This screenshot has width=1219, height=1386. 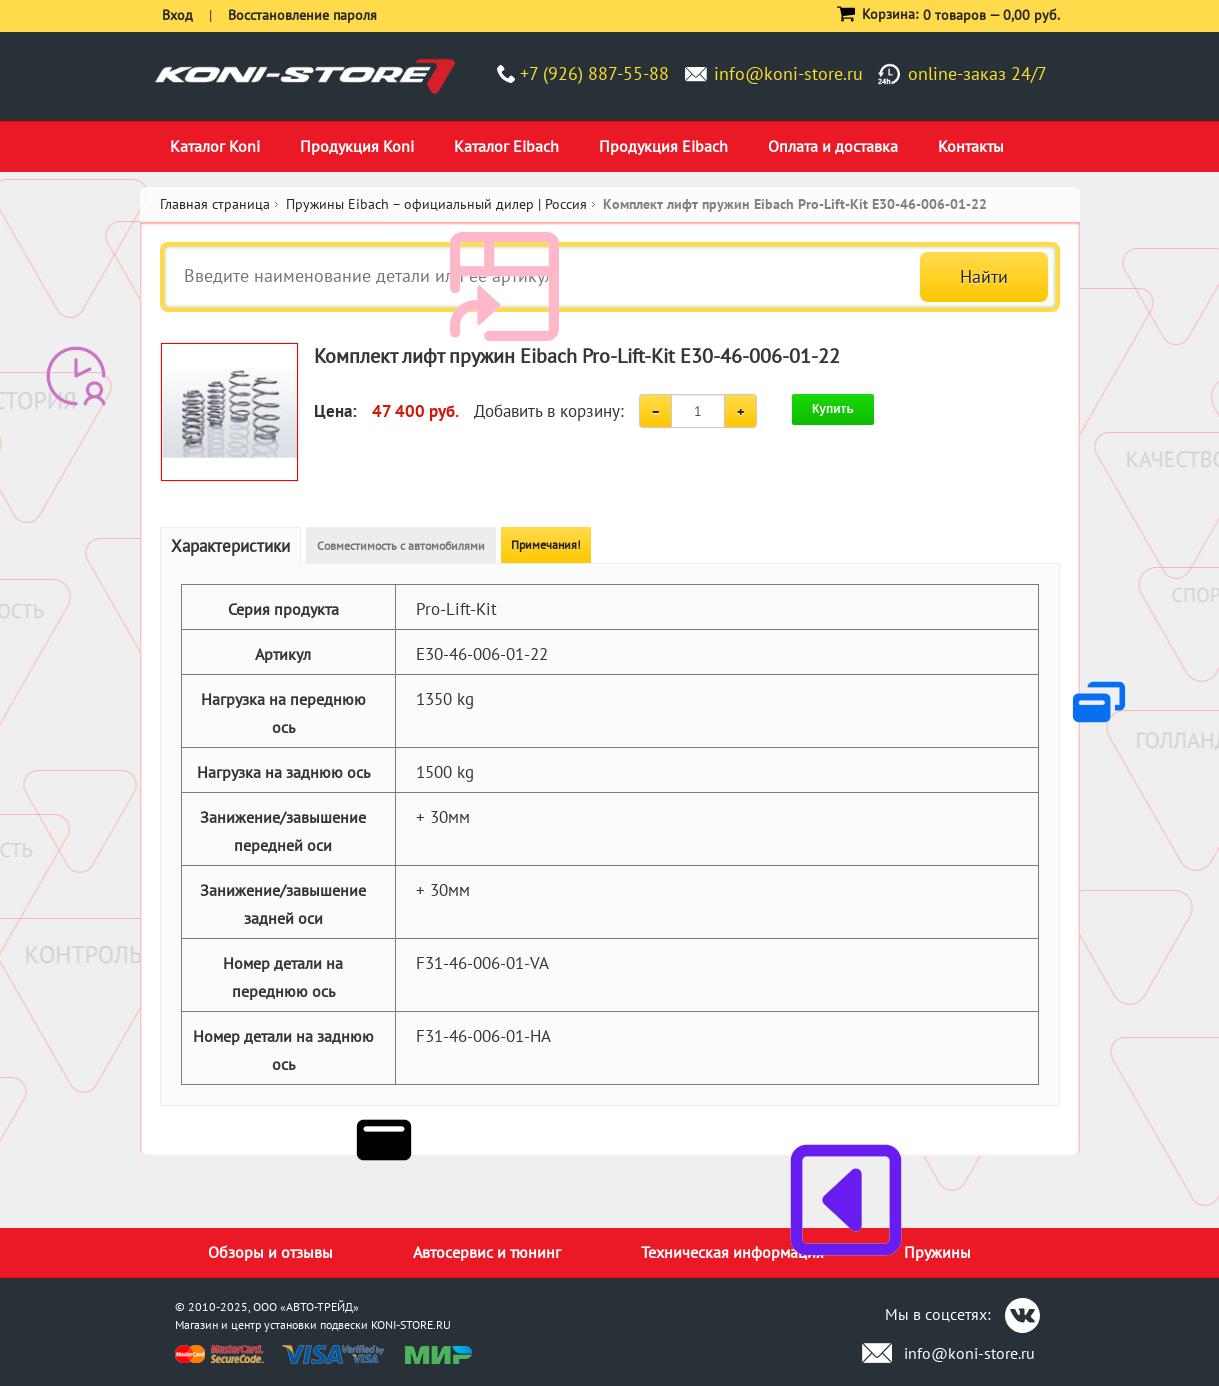 I want to click on restore window to previous size, so click(x=1099, y=702).